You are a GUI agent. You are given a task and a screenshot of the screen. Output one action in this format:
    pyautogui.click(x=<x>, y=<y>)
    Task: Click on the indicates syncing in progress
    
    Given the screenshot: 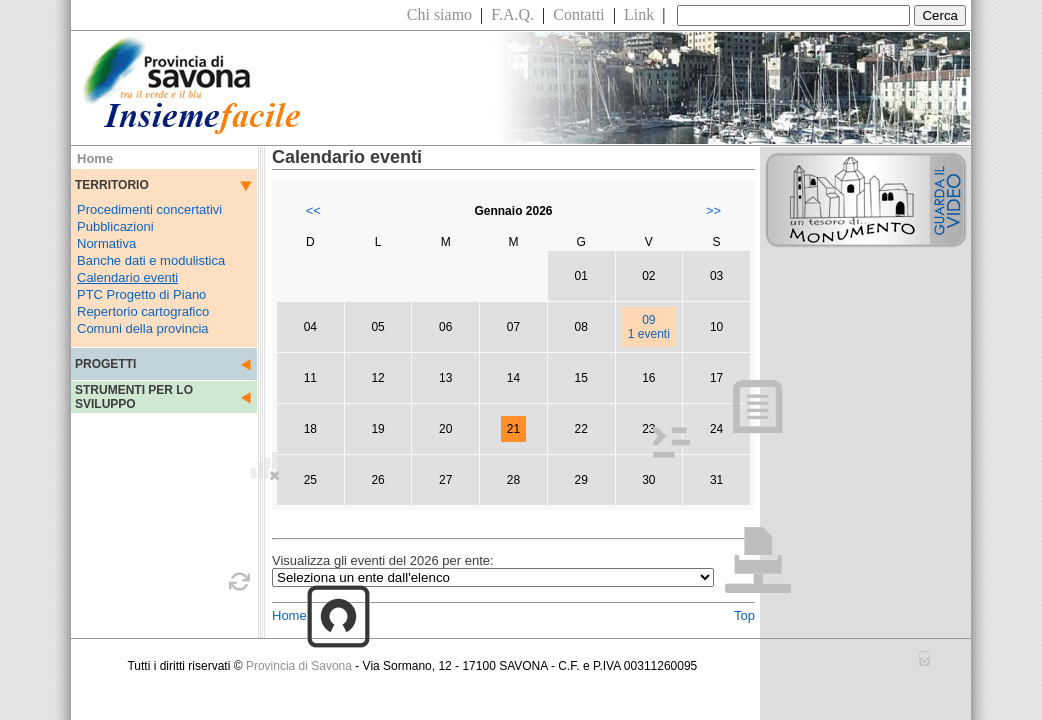 What is the action you would take?
    pyautogui.click(x=239, y=581)
    